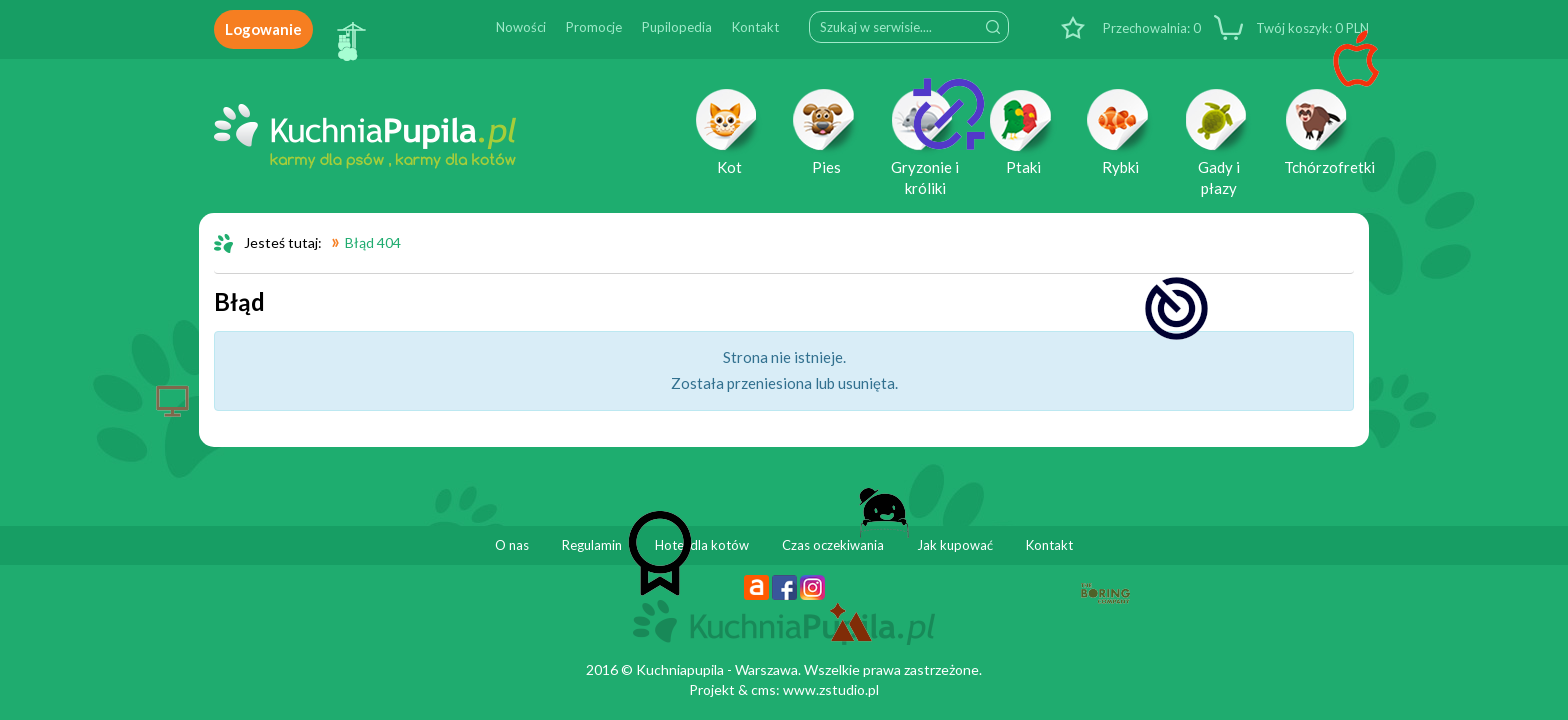 The height and width of the screenshot is (720, 1568). What do you see at coordinates (660, 554) in the screenshot?
I see `view achievements or awards` at bounding box center [660, 554].